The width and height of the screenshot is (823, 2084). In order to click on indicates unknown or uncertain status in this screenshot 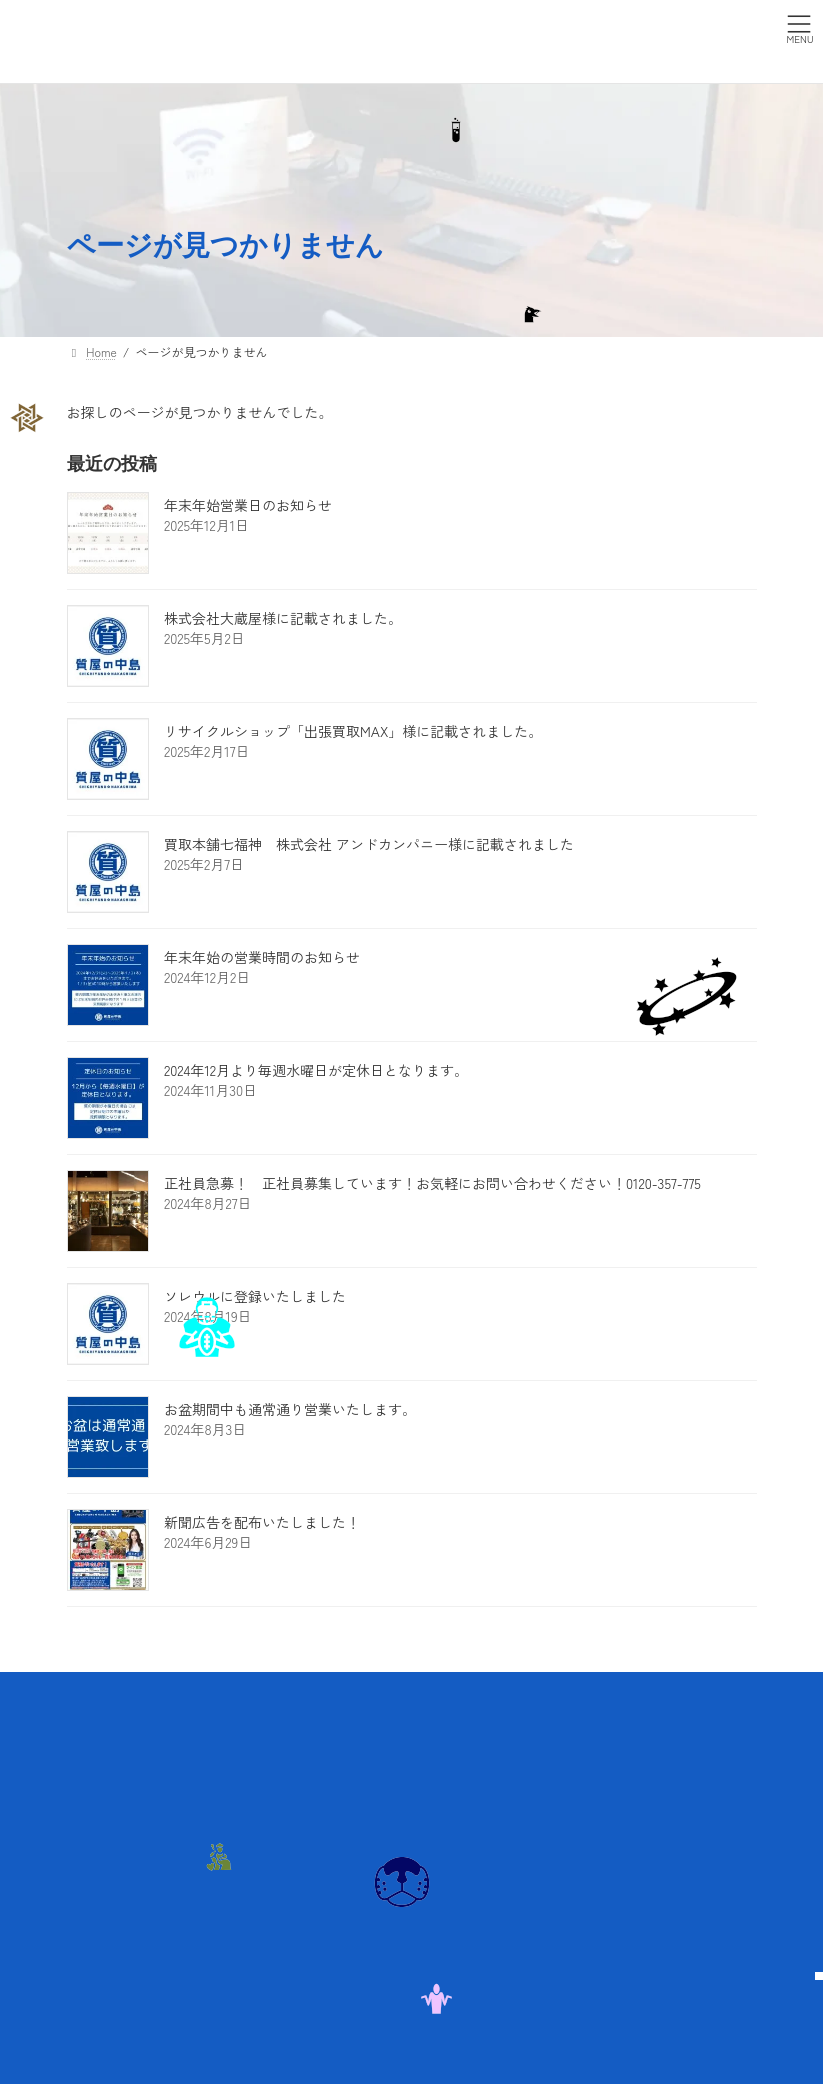, I will do `click(436, 1998)`.